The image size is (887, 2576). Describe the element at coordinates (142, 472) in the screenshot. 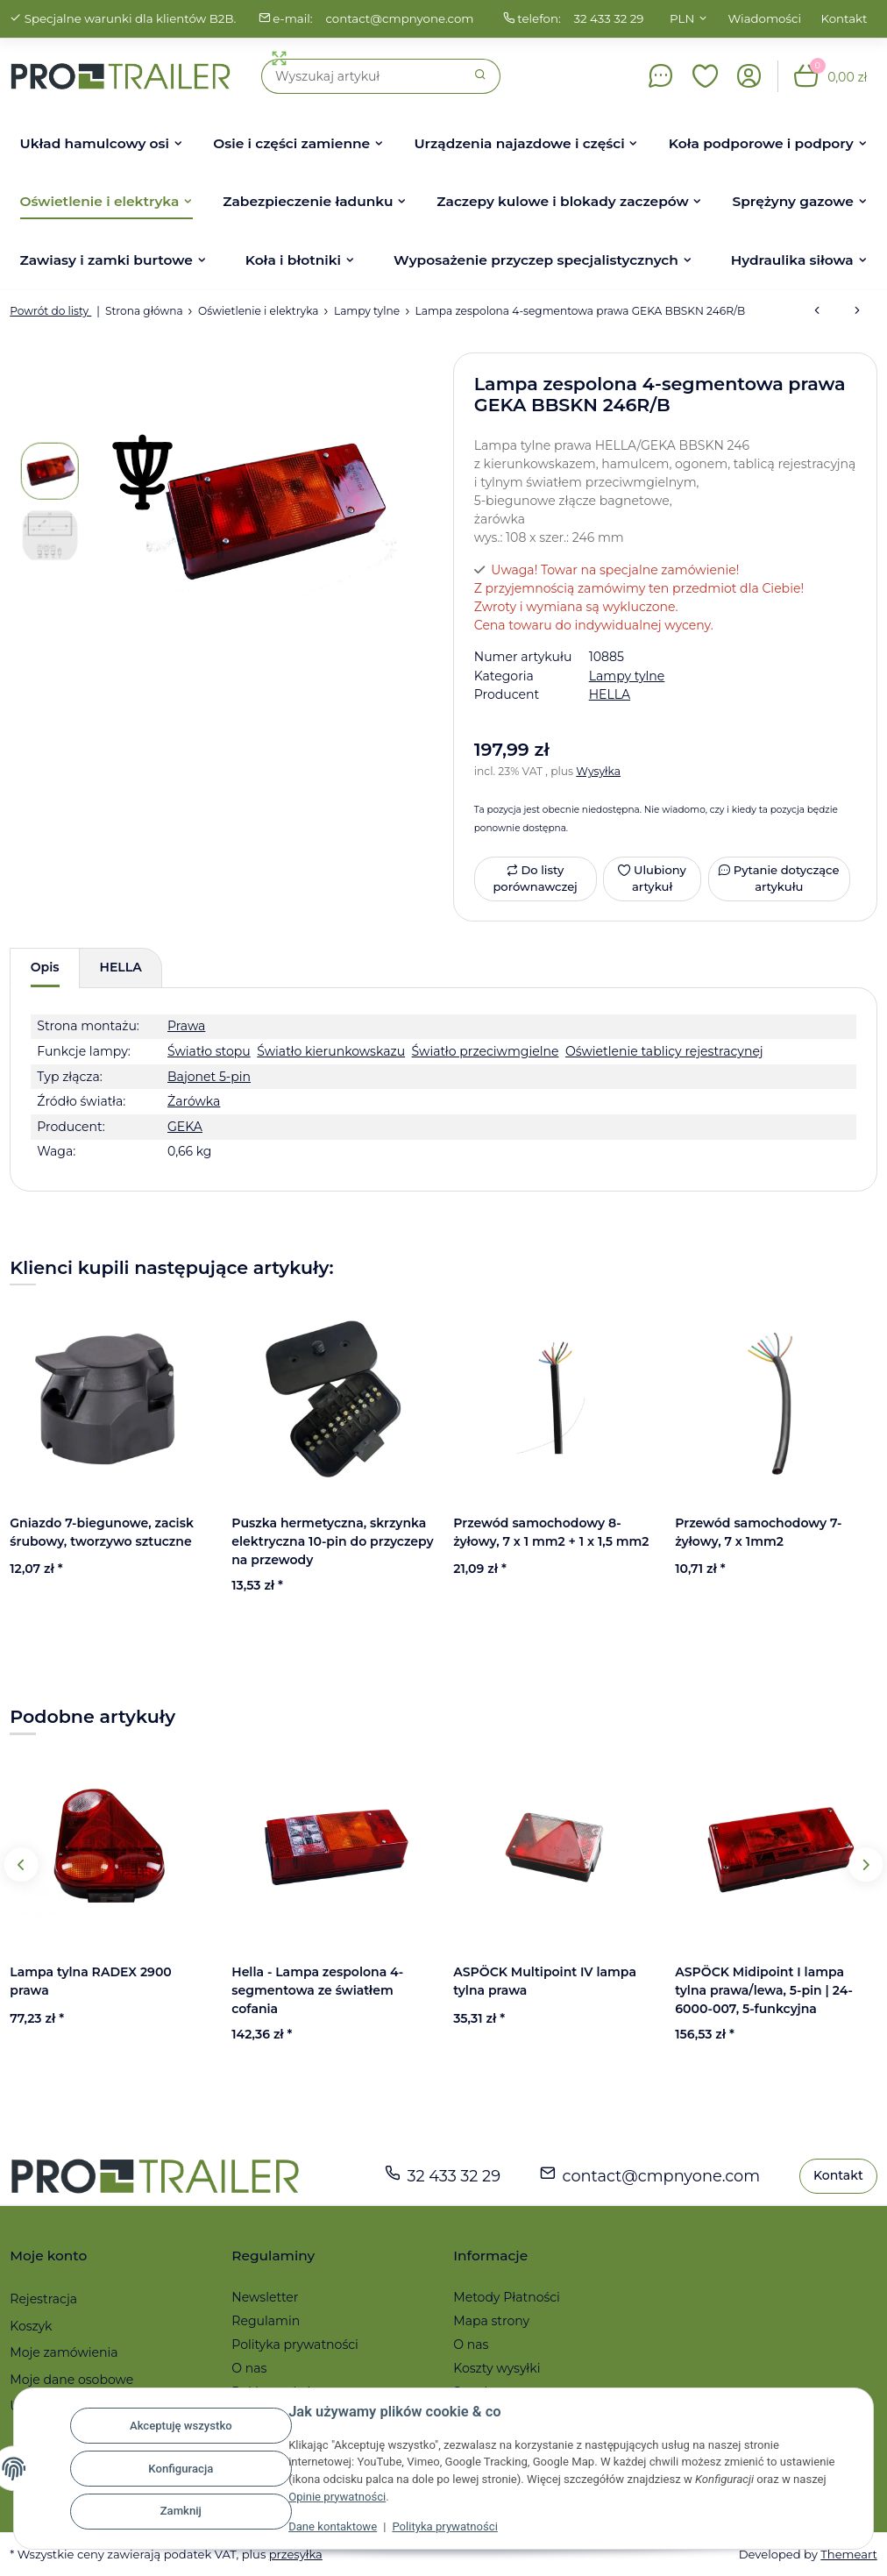

I see `access disc golf course information` at that location.